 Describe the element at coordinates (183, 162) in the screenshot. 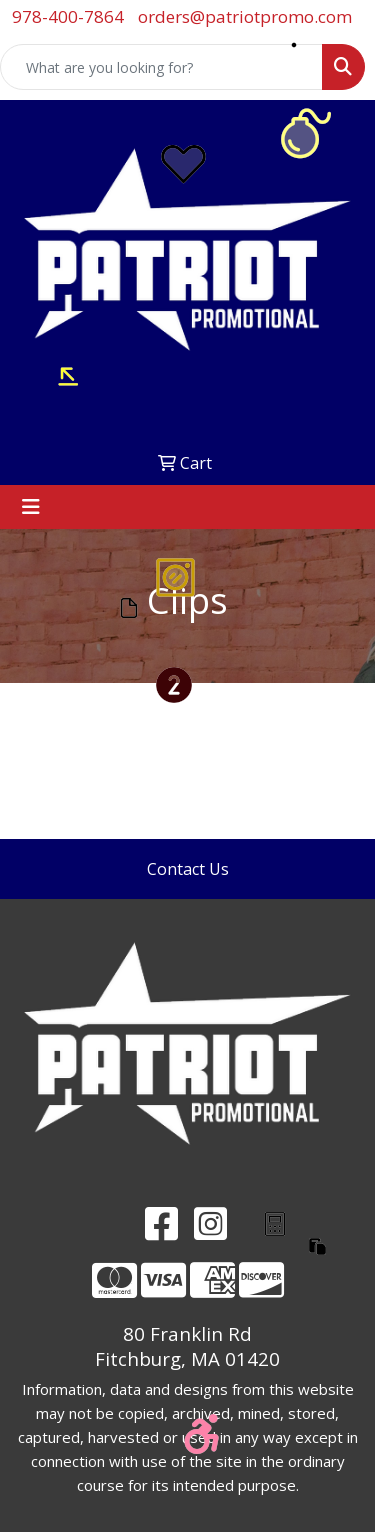

I see `add to favorites` at that location.